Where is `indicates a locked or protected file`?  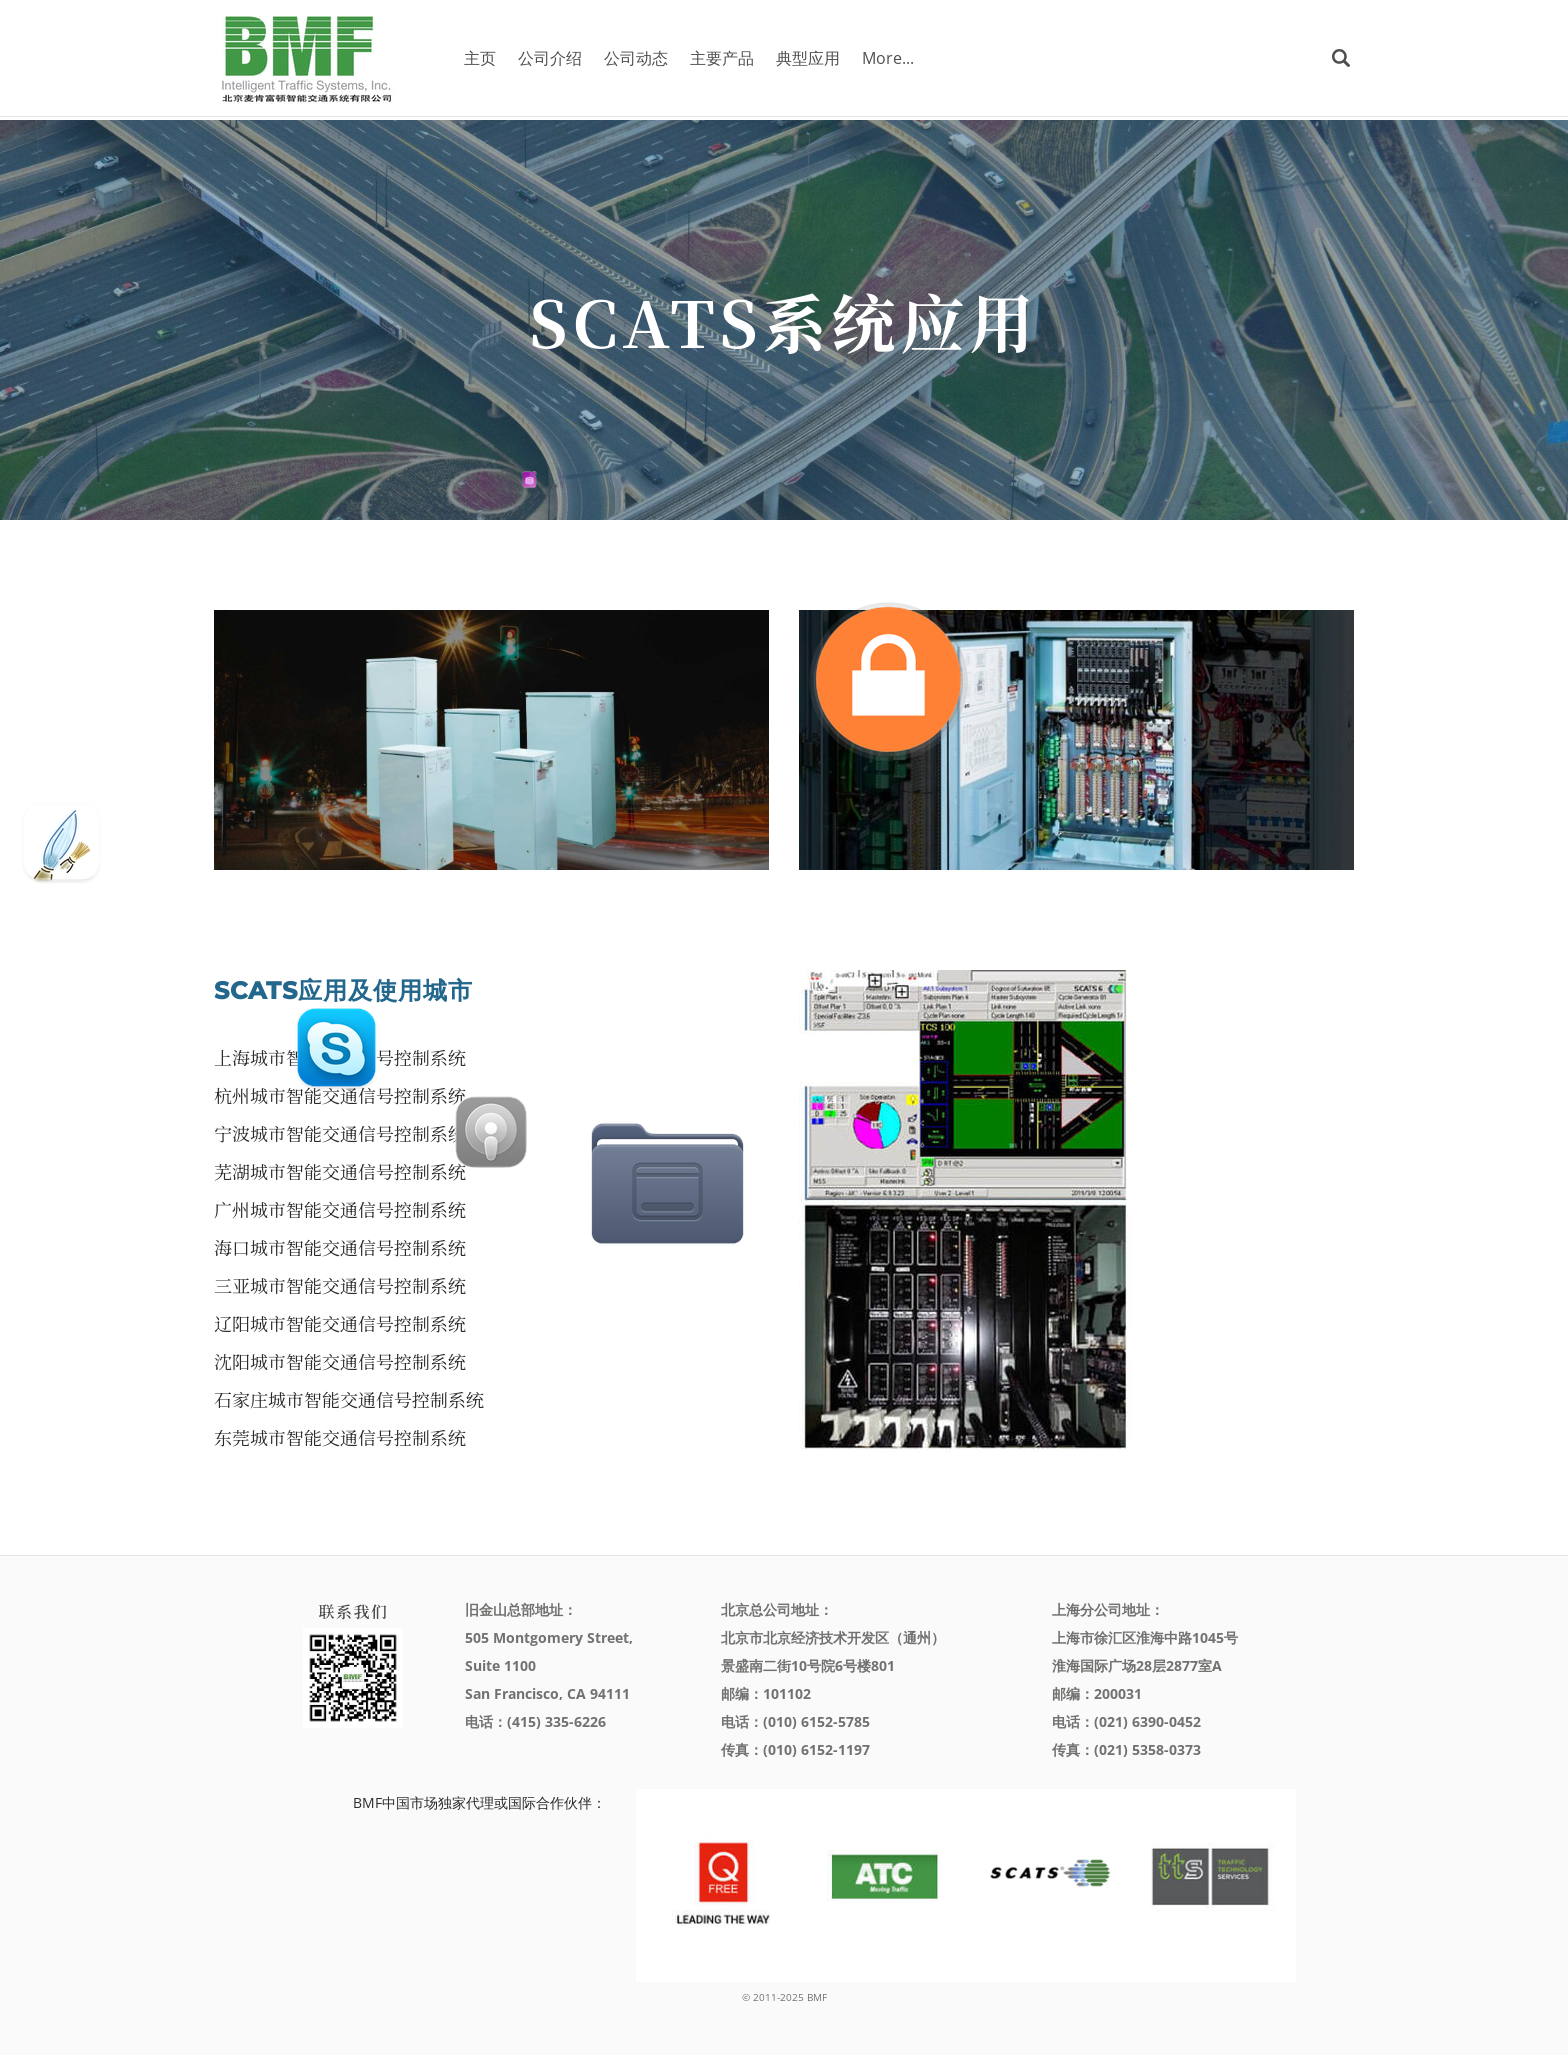
indicates a locked or protected file is located at coordinates (888, 679).